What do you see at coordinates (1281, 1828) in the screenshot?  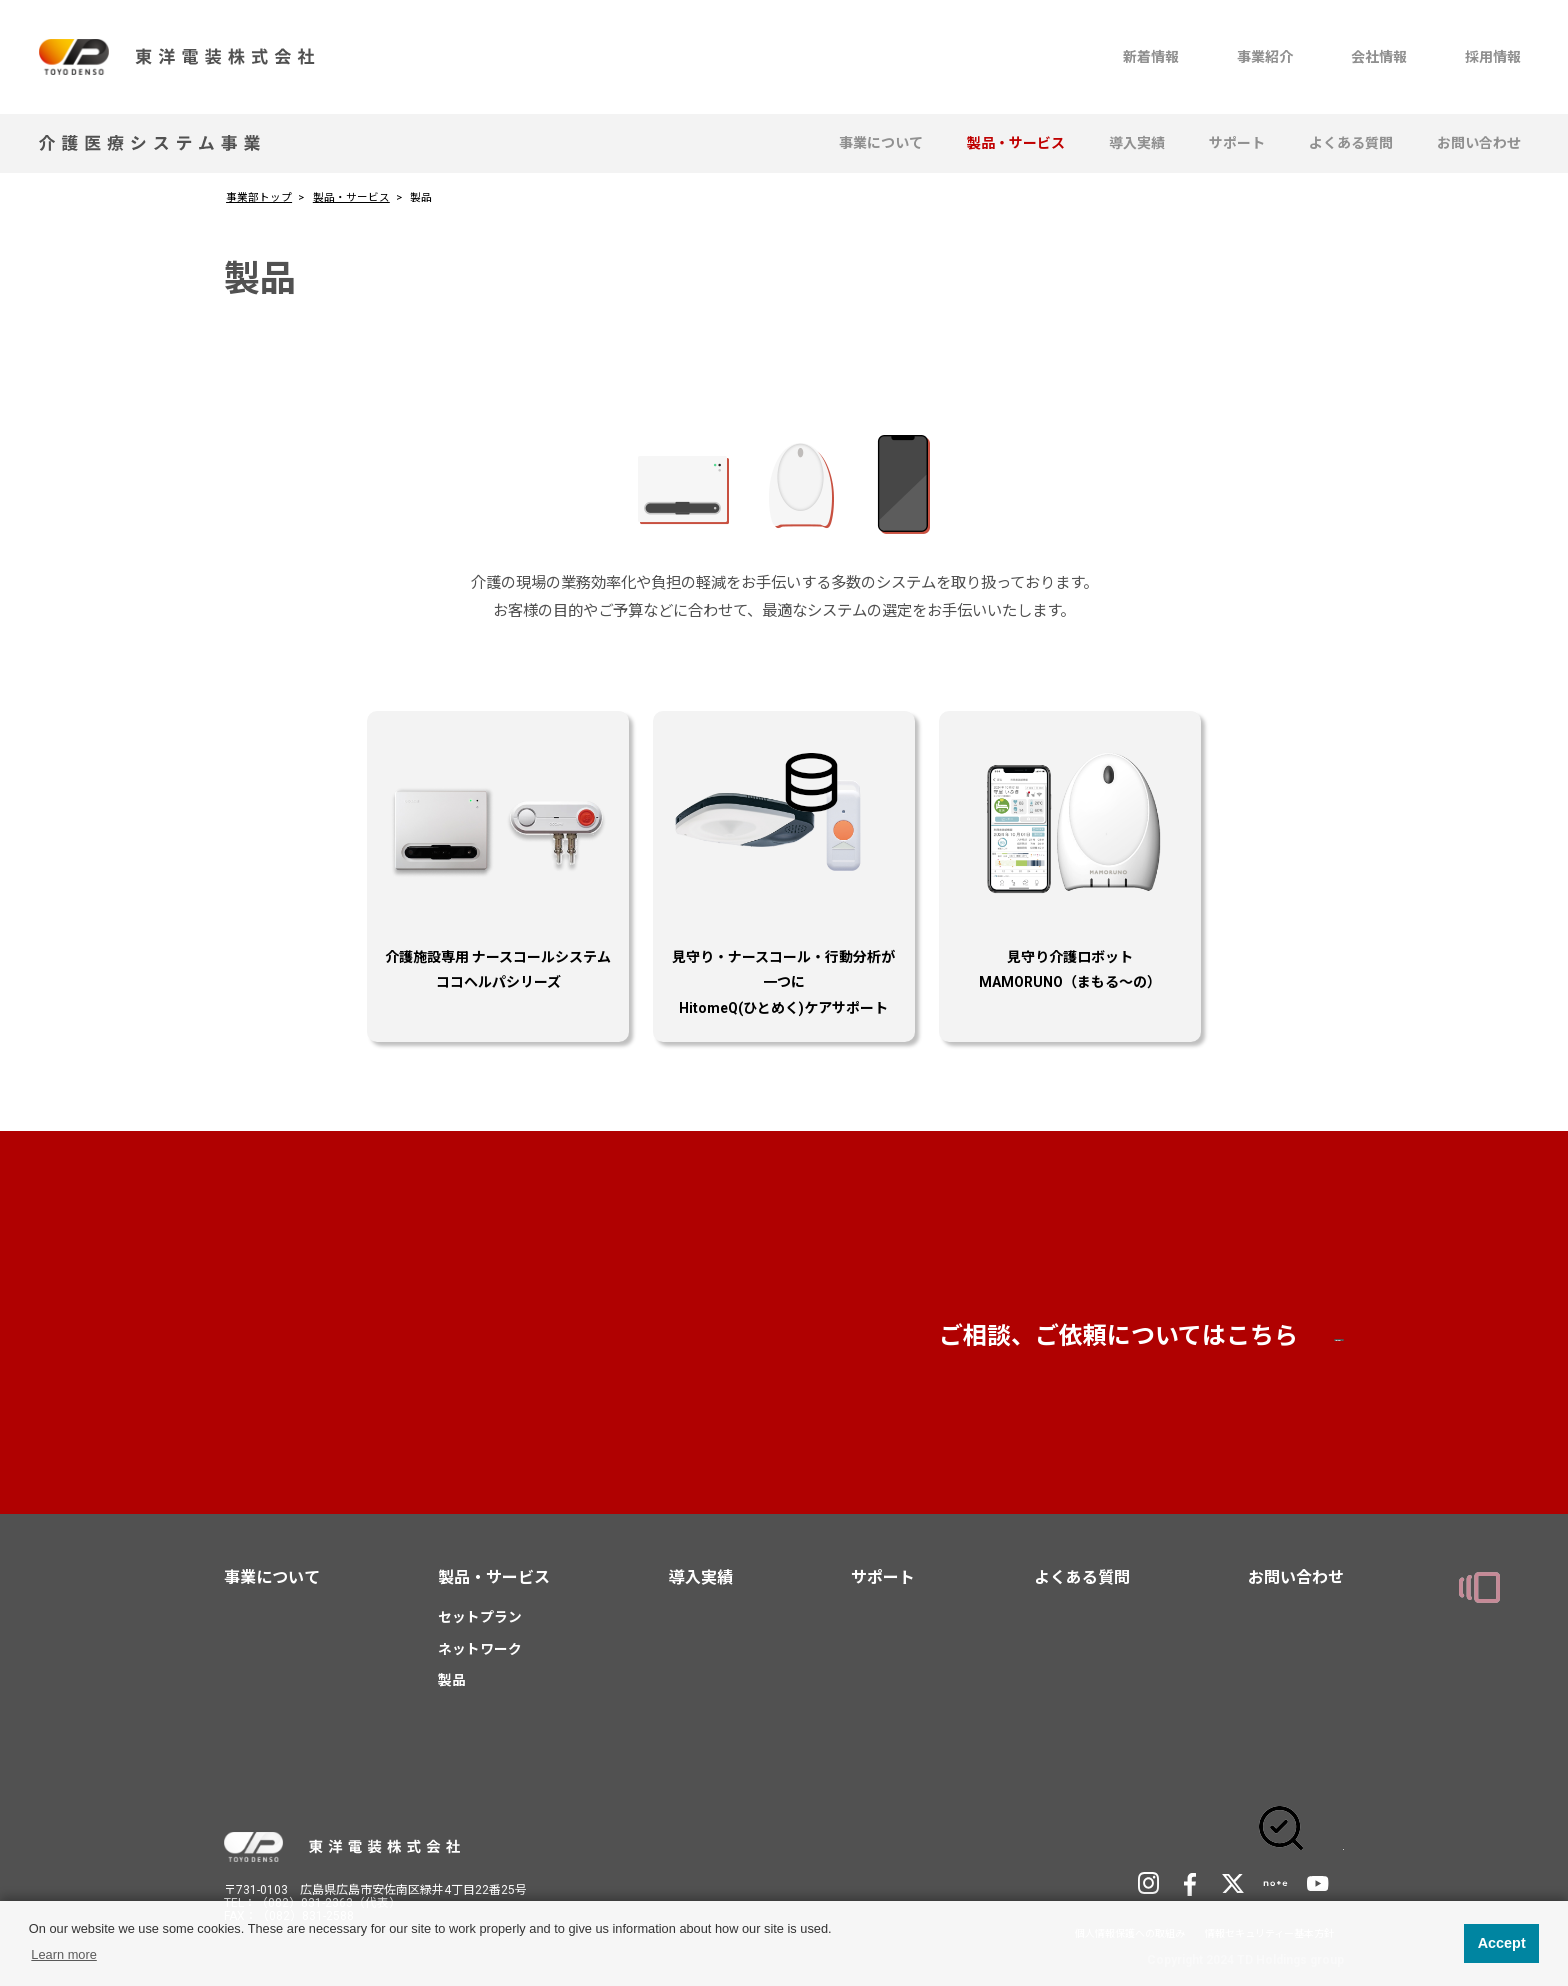 I see `code scan completed successfully` at bounding box center [1281, 1828].